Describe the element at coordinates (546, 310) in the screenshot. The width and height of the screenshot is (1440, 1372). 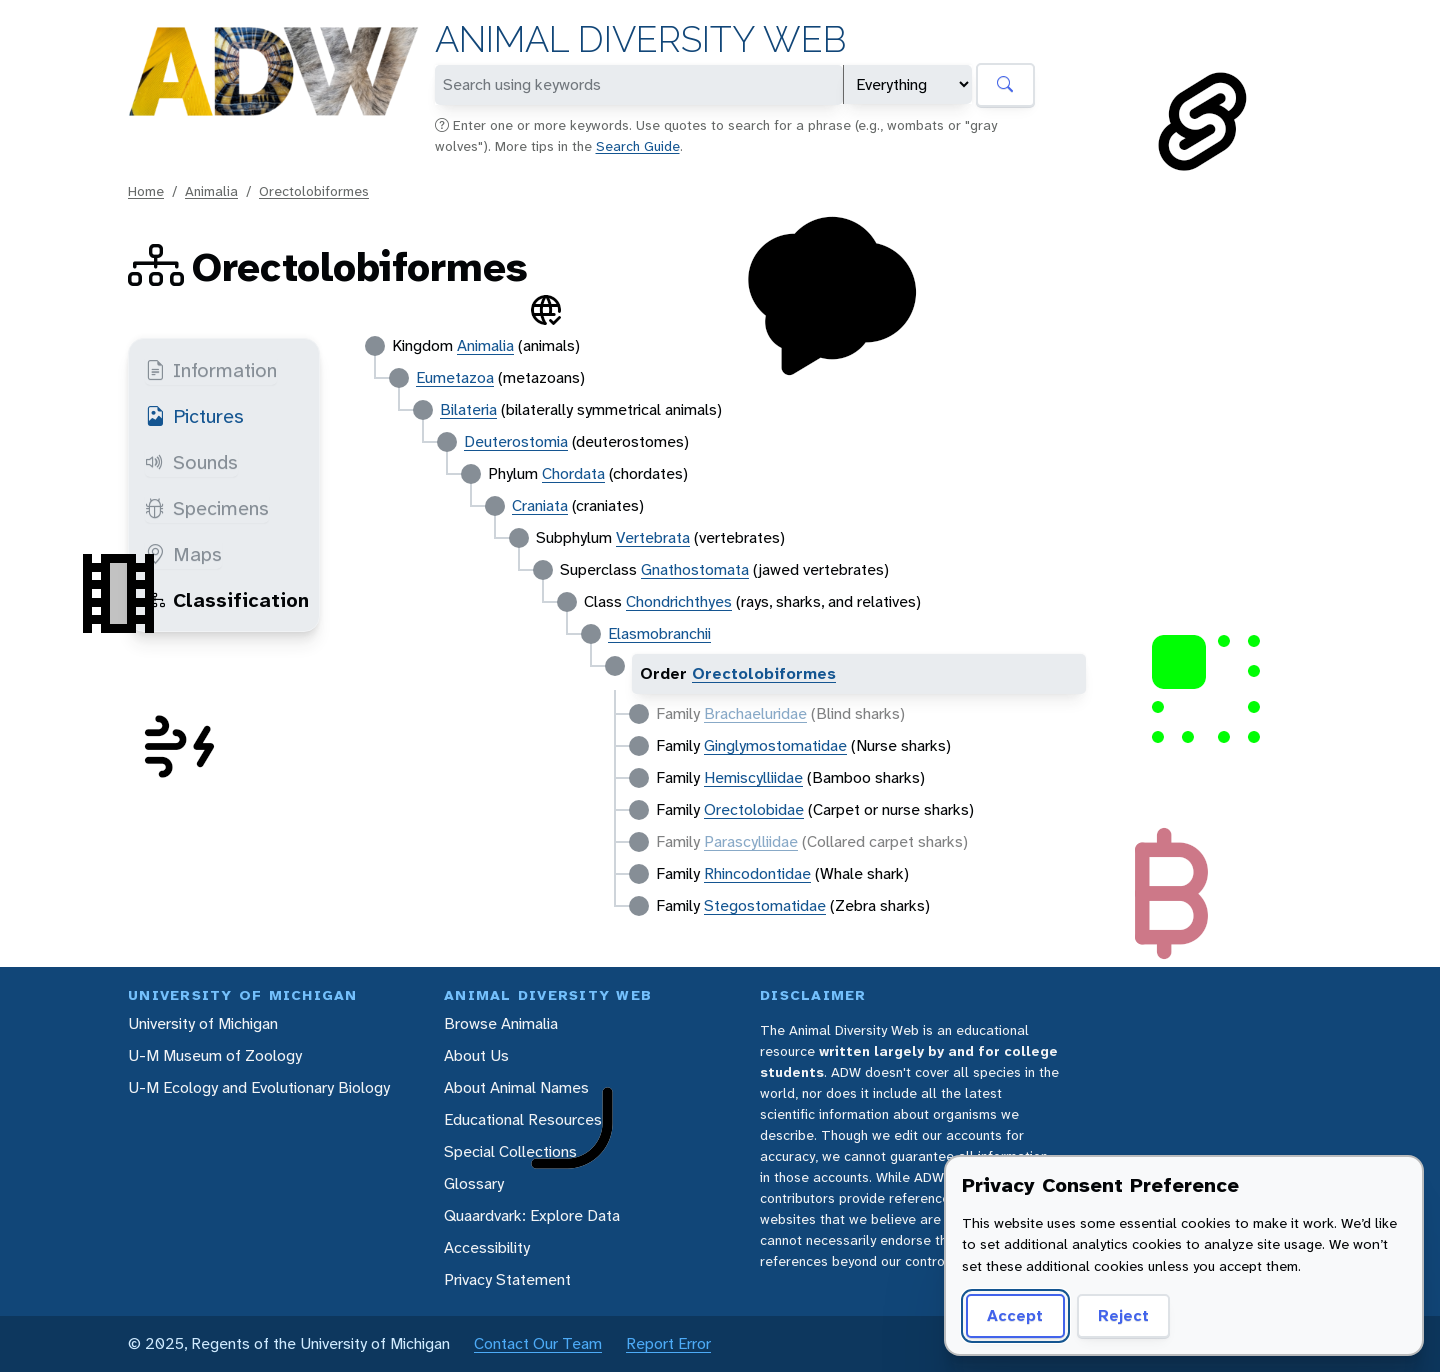
I see `website or domain verified` at that location.